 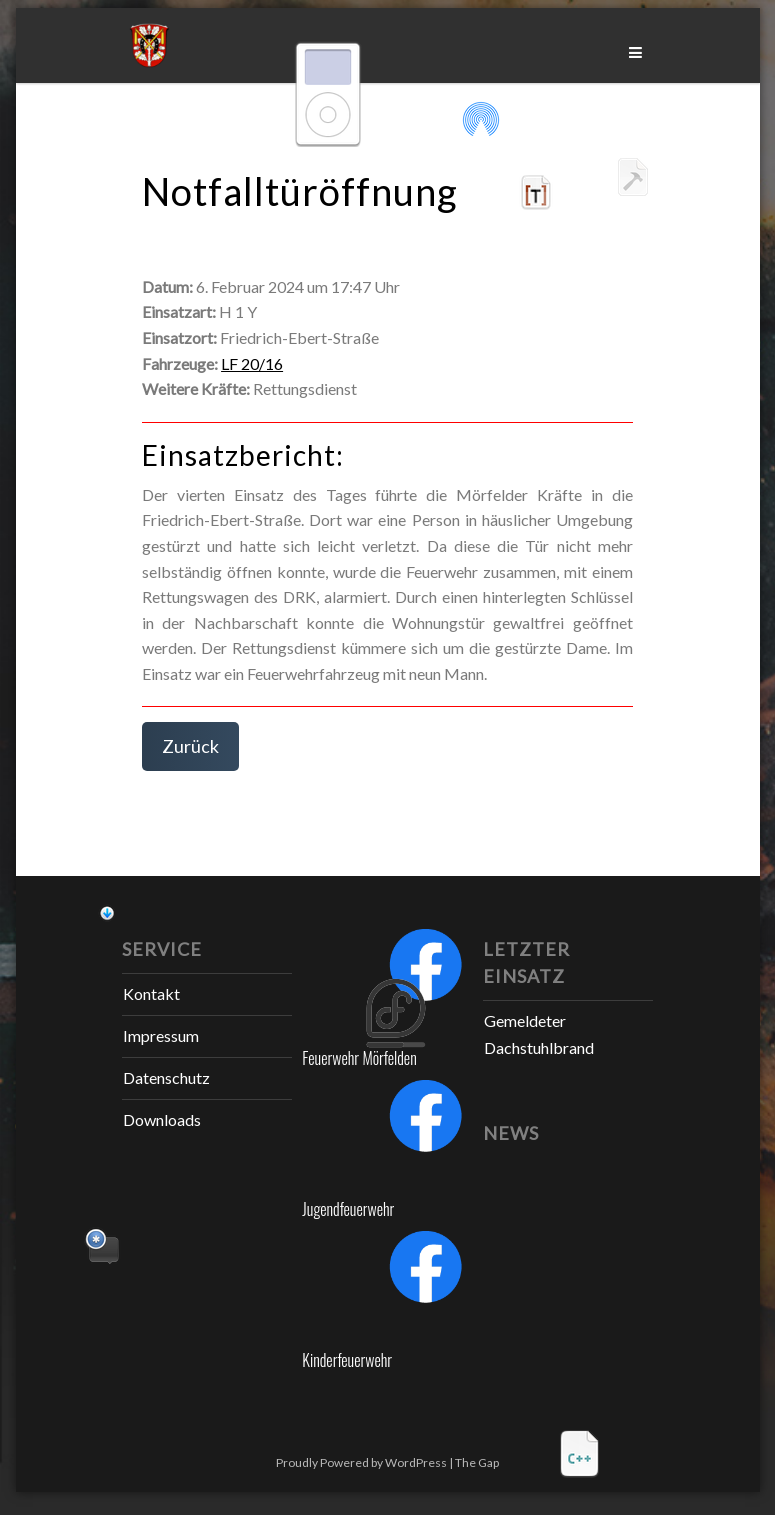 What do you see at coordinates (328, 94) in the screenshot?
I see `manage connected iPod device` at bounding box center [328, 94].